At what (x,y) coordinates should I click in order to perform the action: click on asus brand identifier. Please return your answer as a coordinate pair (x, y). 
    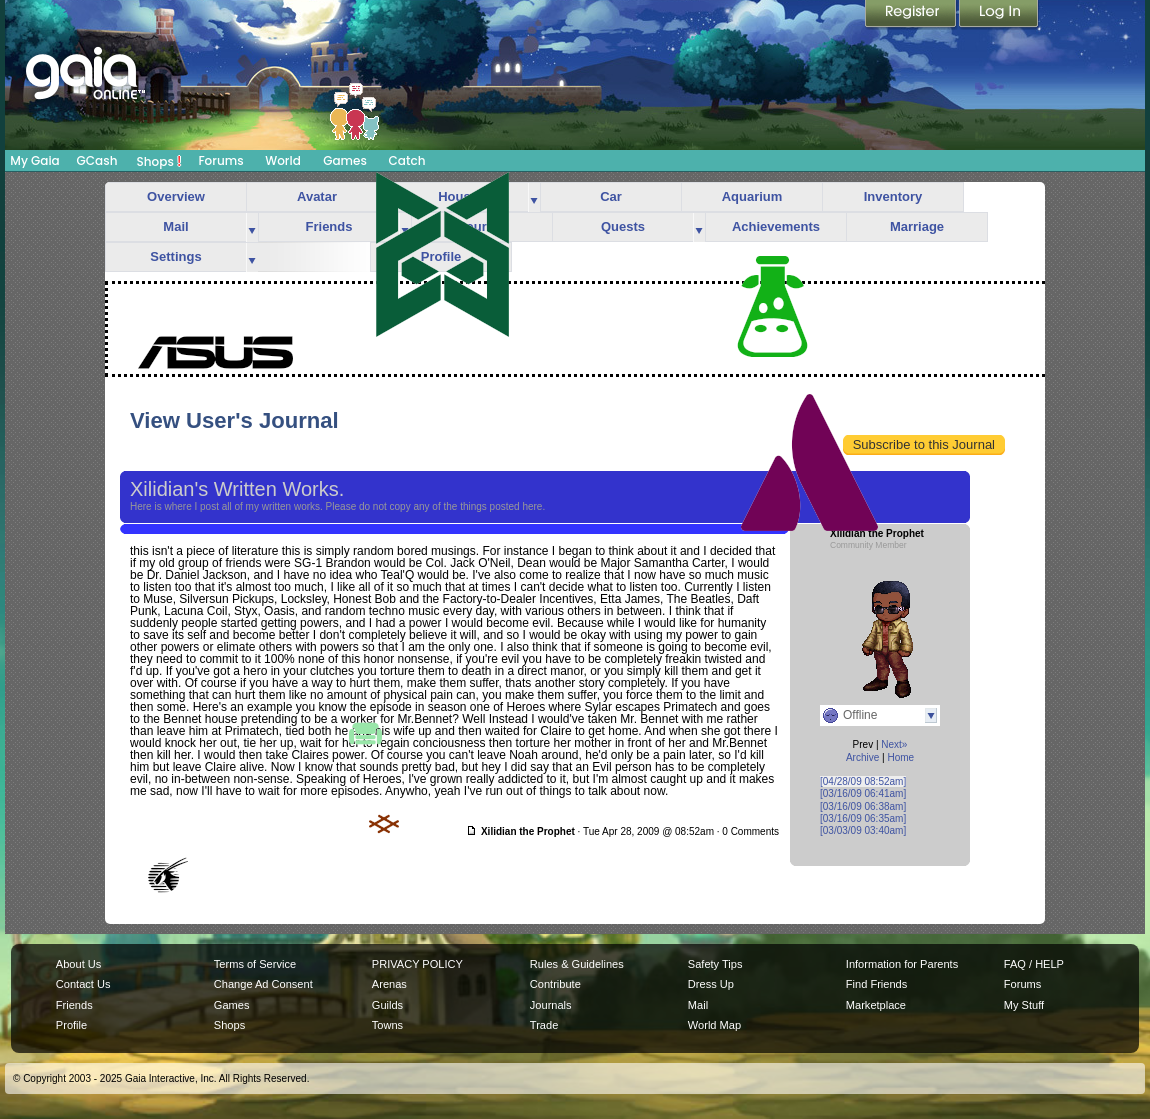
    Looking at the image, I should click on (215, 352).